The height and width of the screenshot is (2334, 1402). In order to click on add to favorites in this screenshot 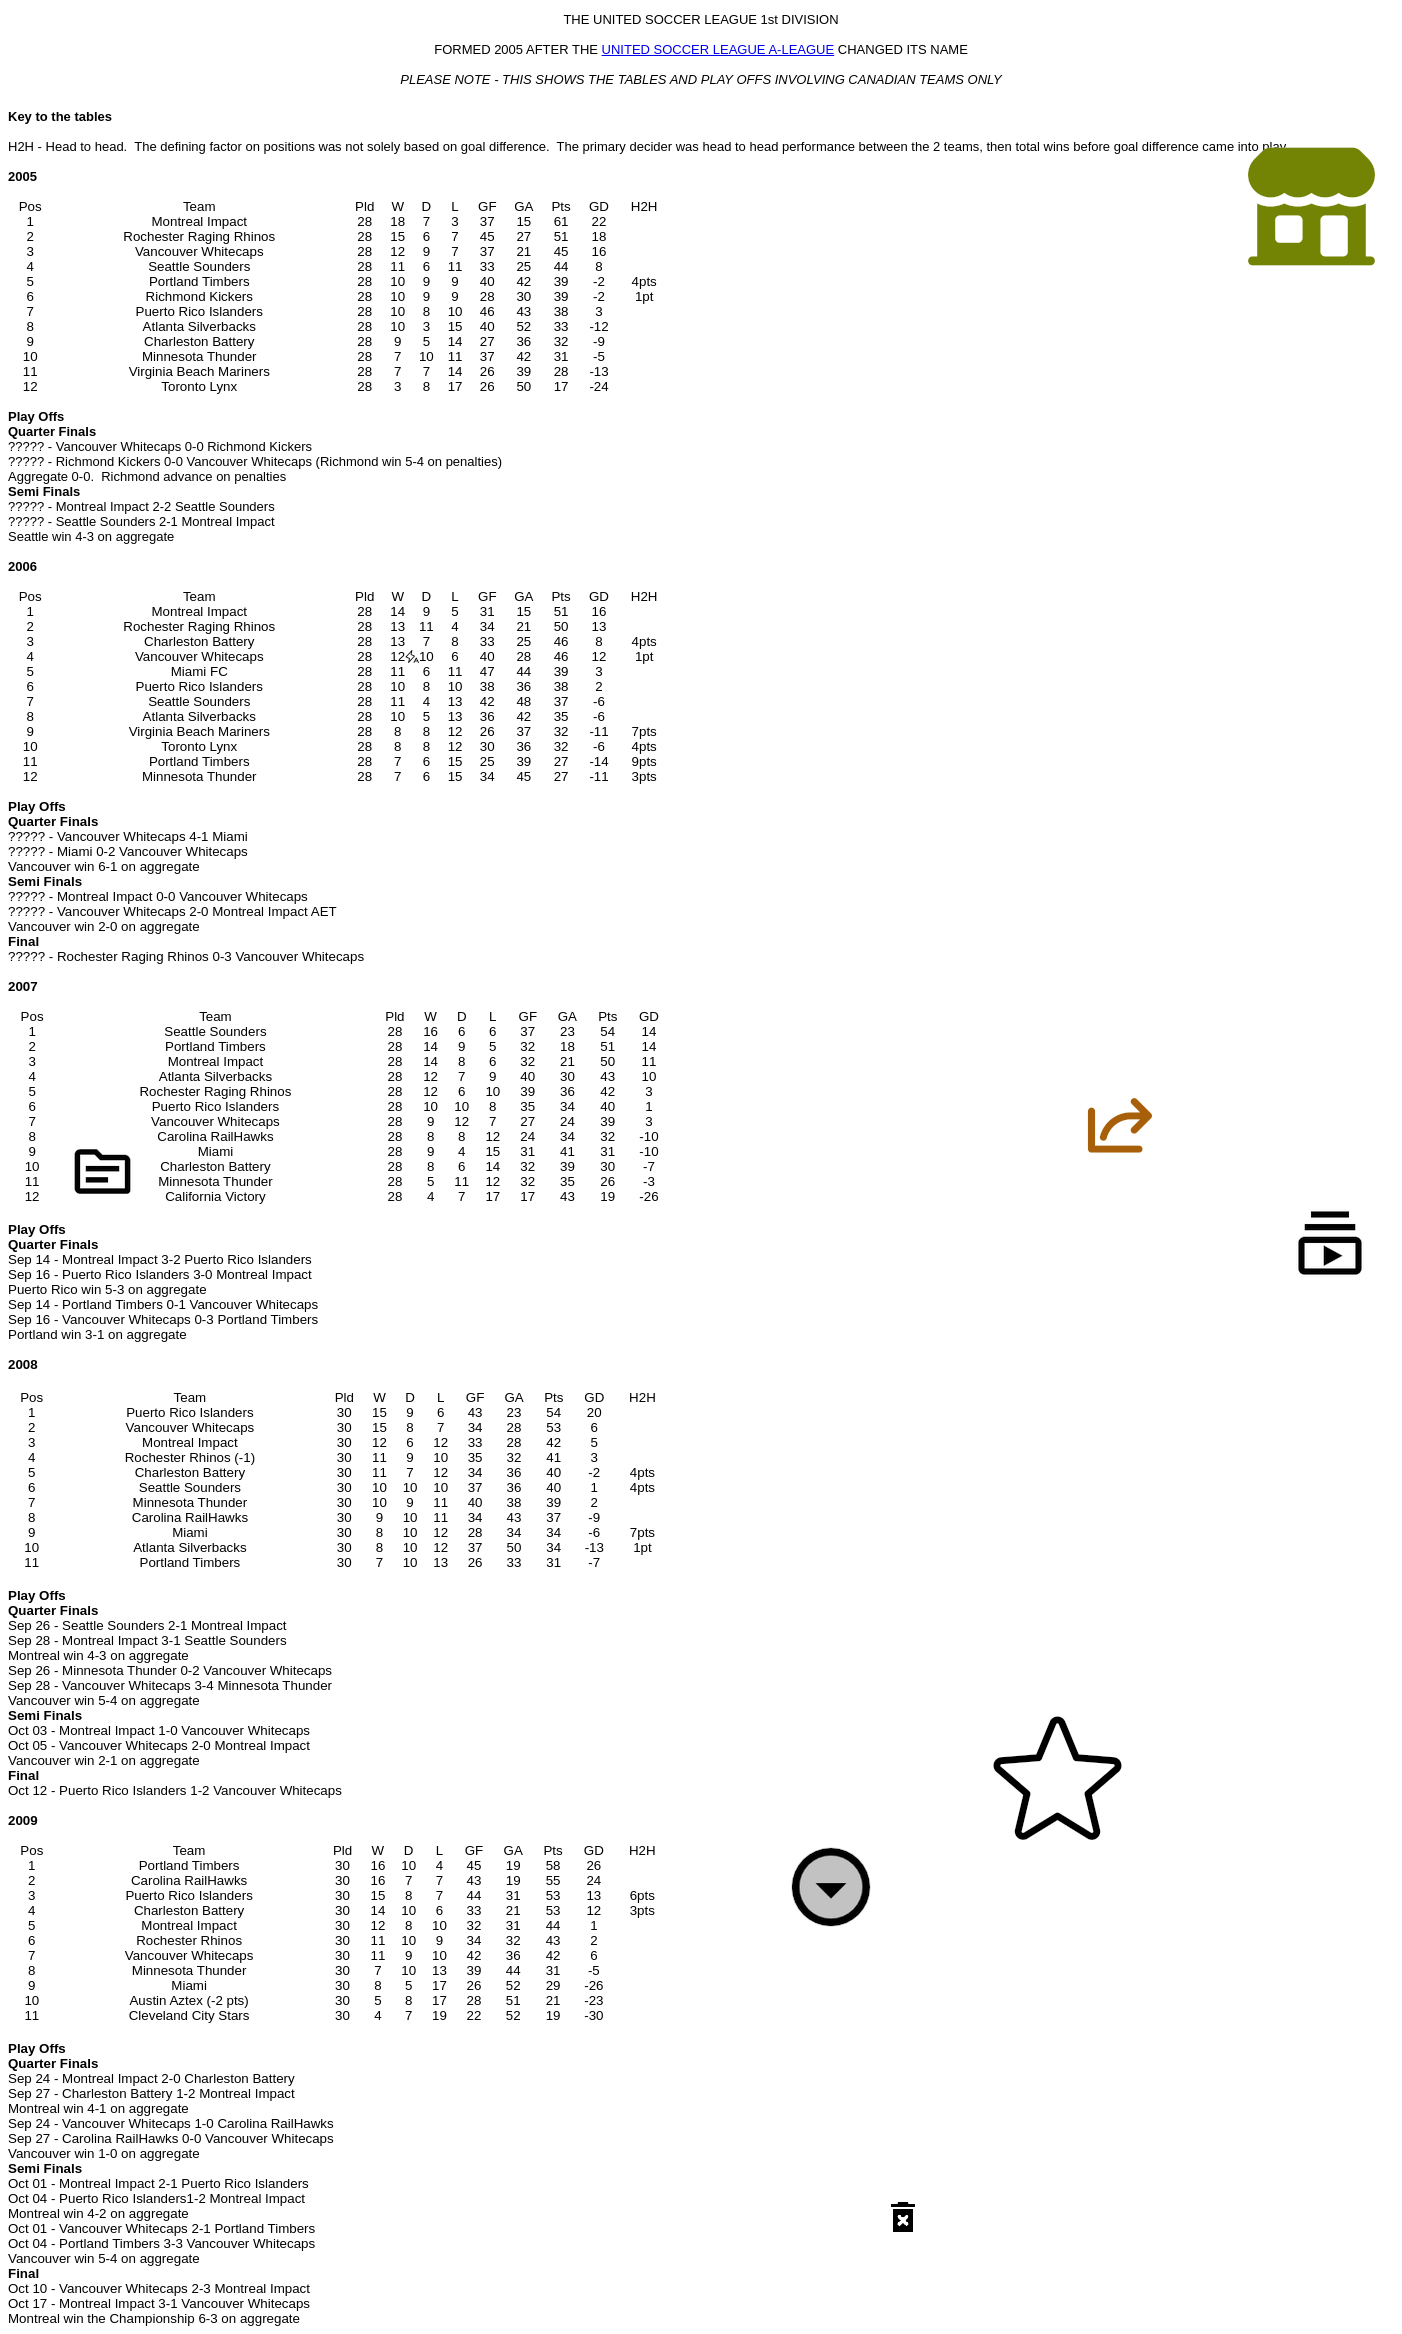, I will do `click(1057, 1780)`.